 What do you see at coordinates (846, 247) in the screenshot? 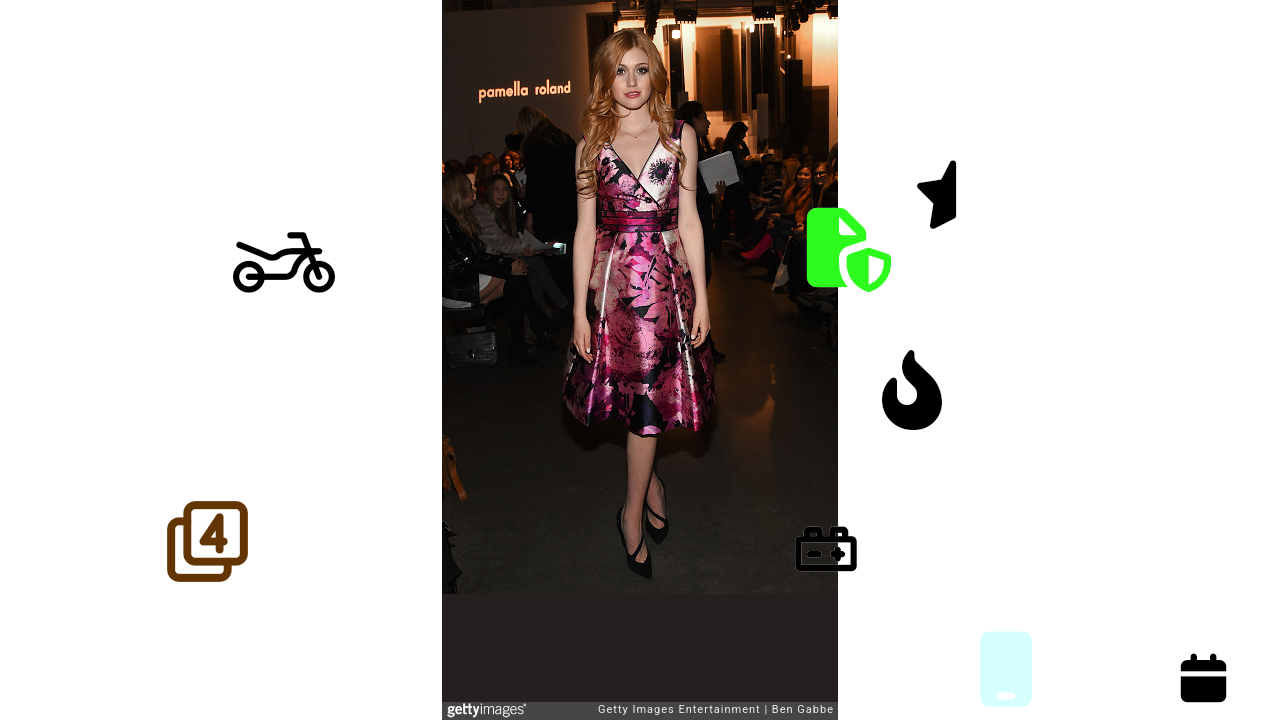
I see `indicates a protected or secure file` at bounding box center [846, 247].